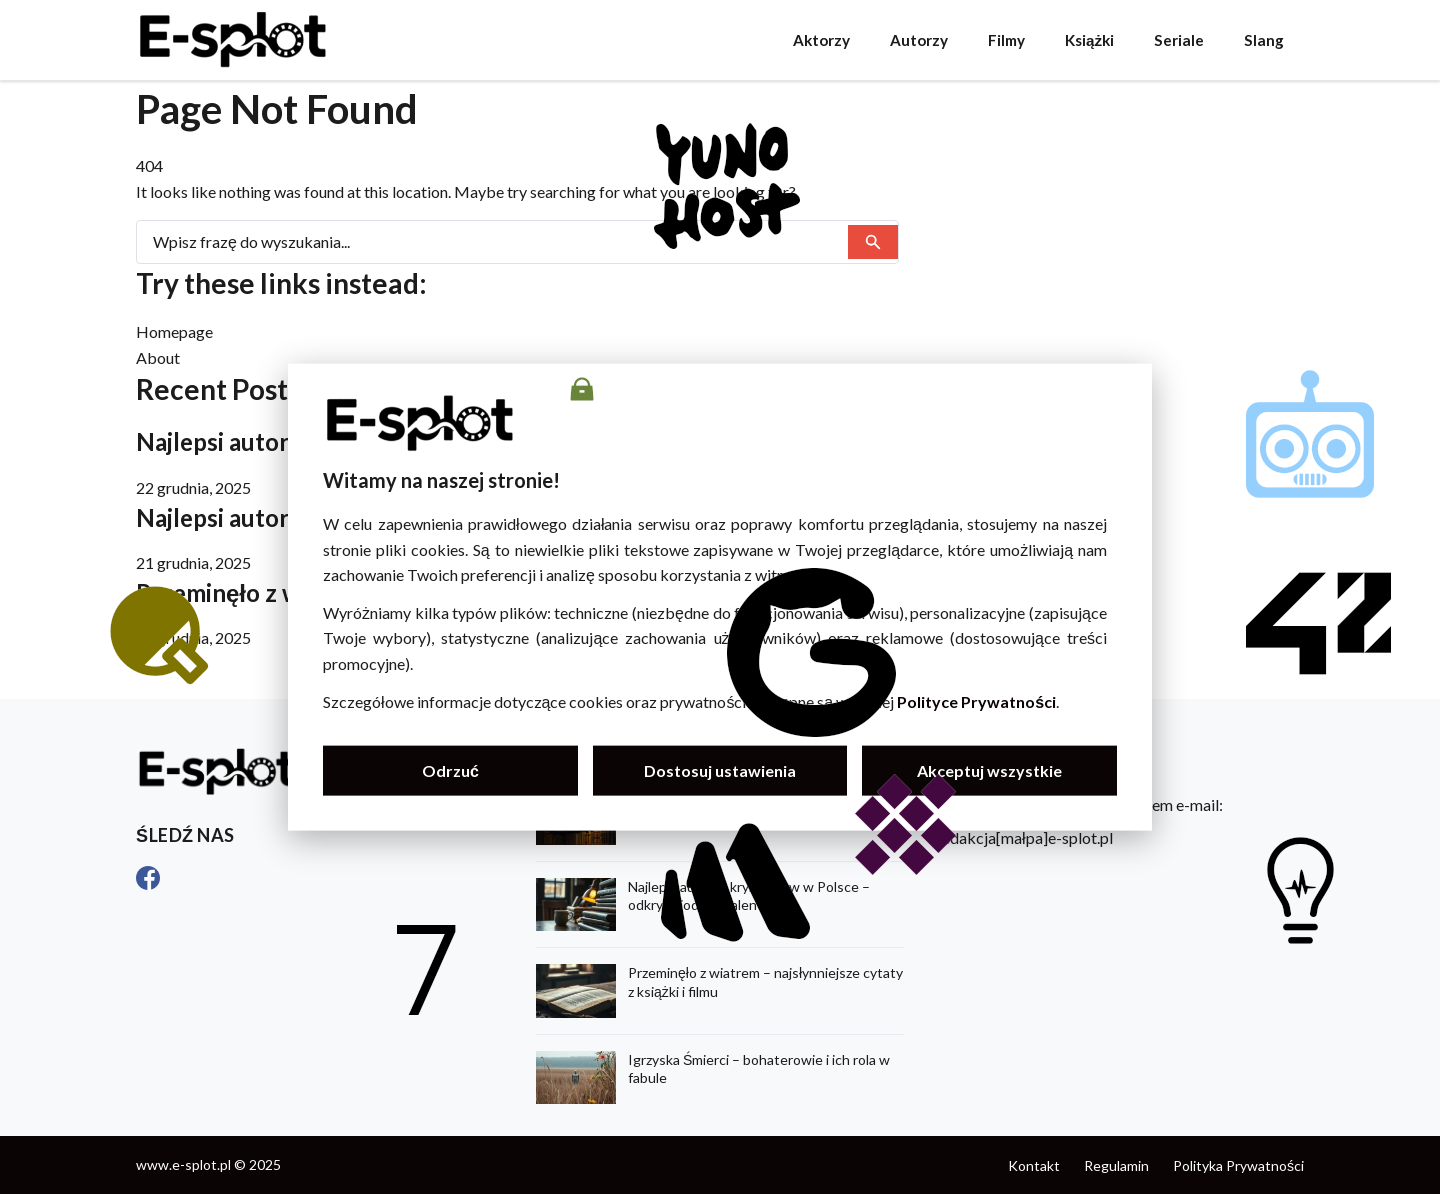  What do you see at coordinates (905, 824) in the screenshot?
I see `mingw-w64 compiler toolchain logo` at bounding box center [905, 824].